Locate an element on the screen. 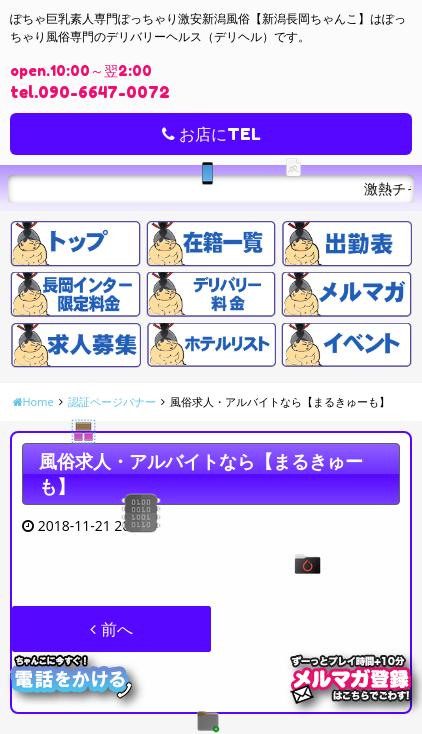  firmware or binary file type indicator is located at coordinates (141, 513).